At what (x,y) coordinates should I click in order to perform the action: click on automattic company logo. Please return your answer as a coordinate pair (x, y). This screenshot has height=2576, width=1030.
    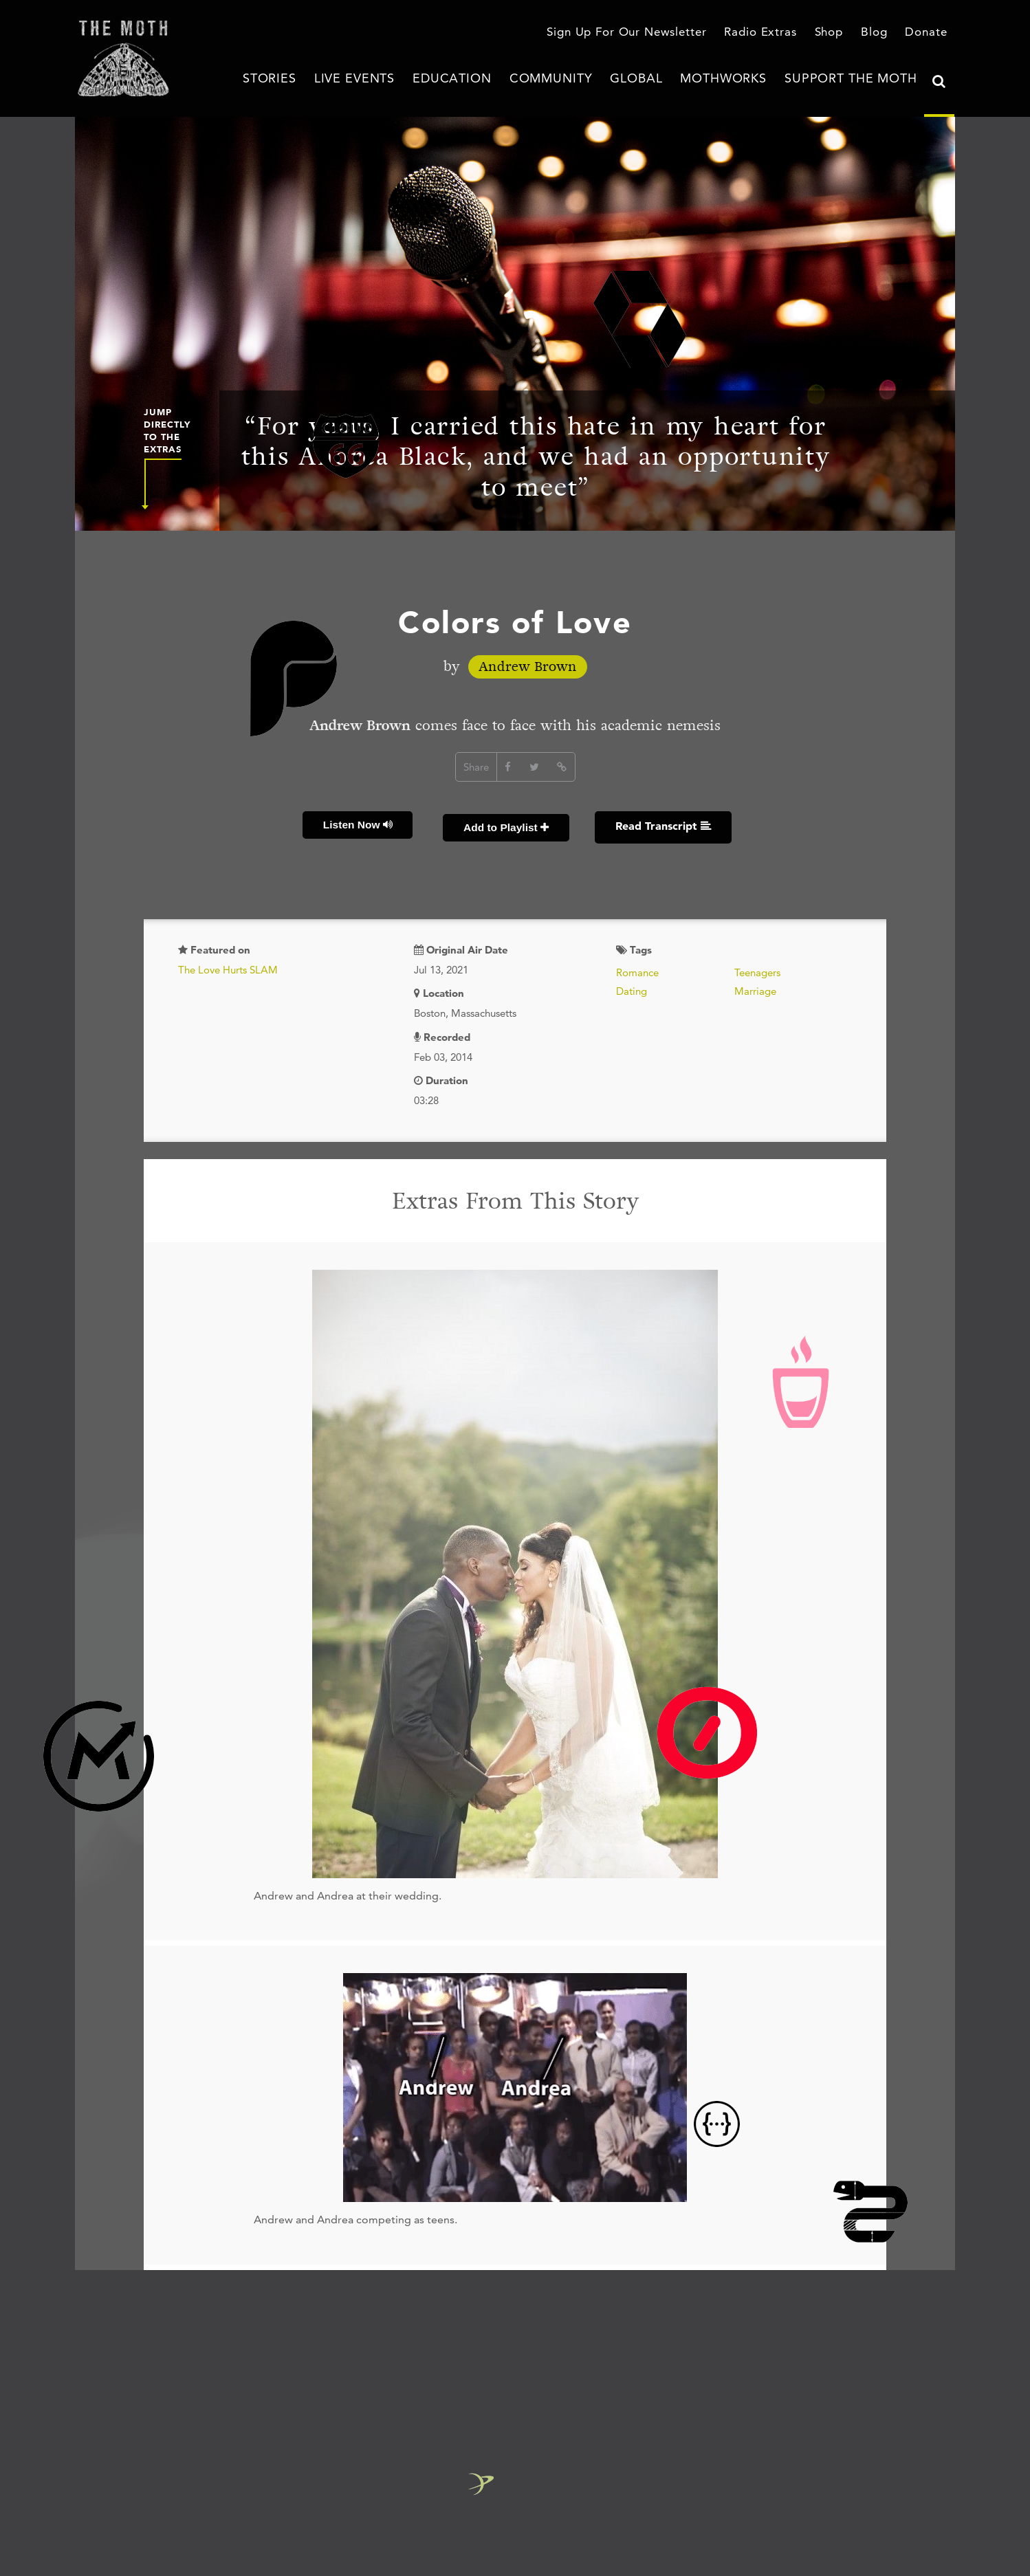
    Looking at the image, I should click on (707, 1732).